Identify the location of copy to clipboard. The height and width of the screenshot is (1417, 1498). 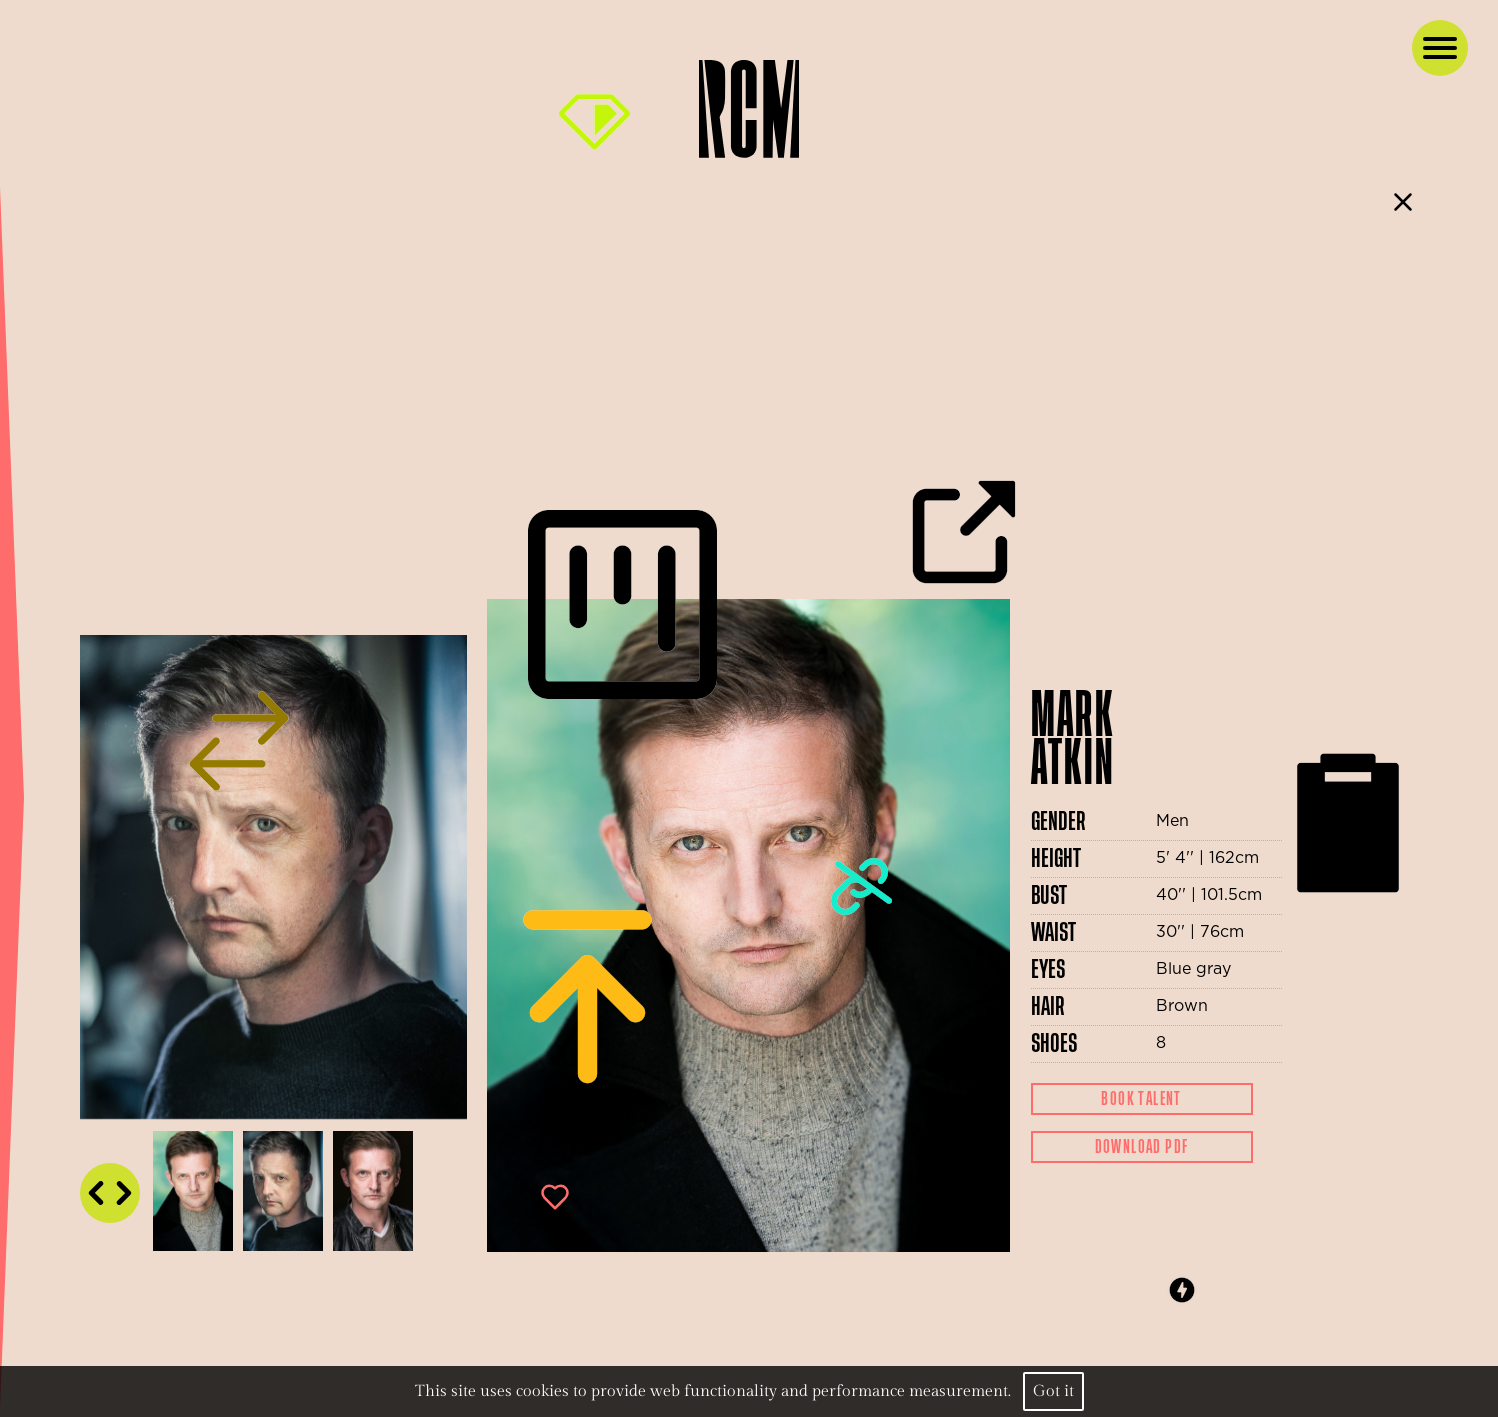
(1348, 823).